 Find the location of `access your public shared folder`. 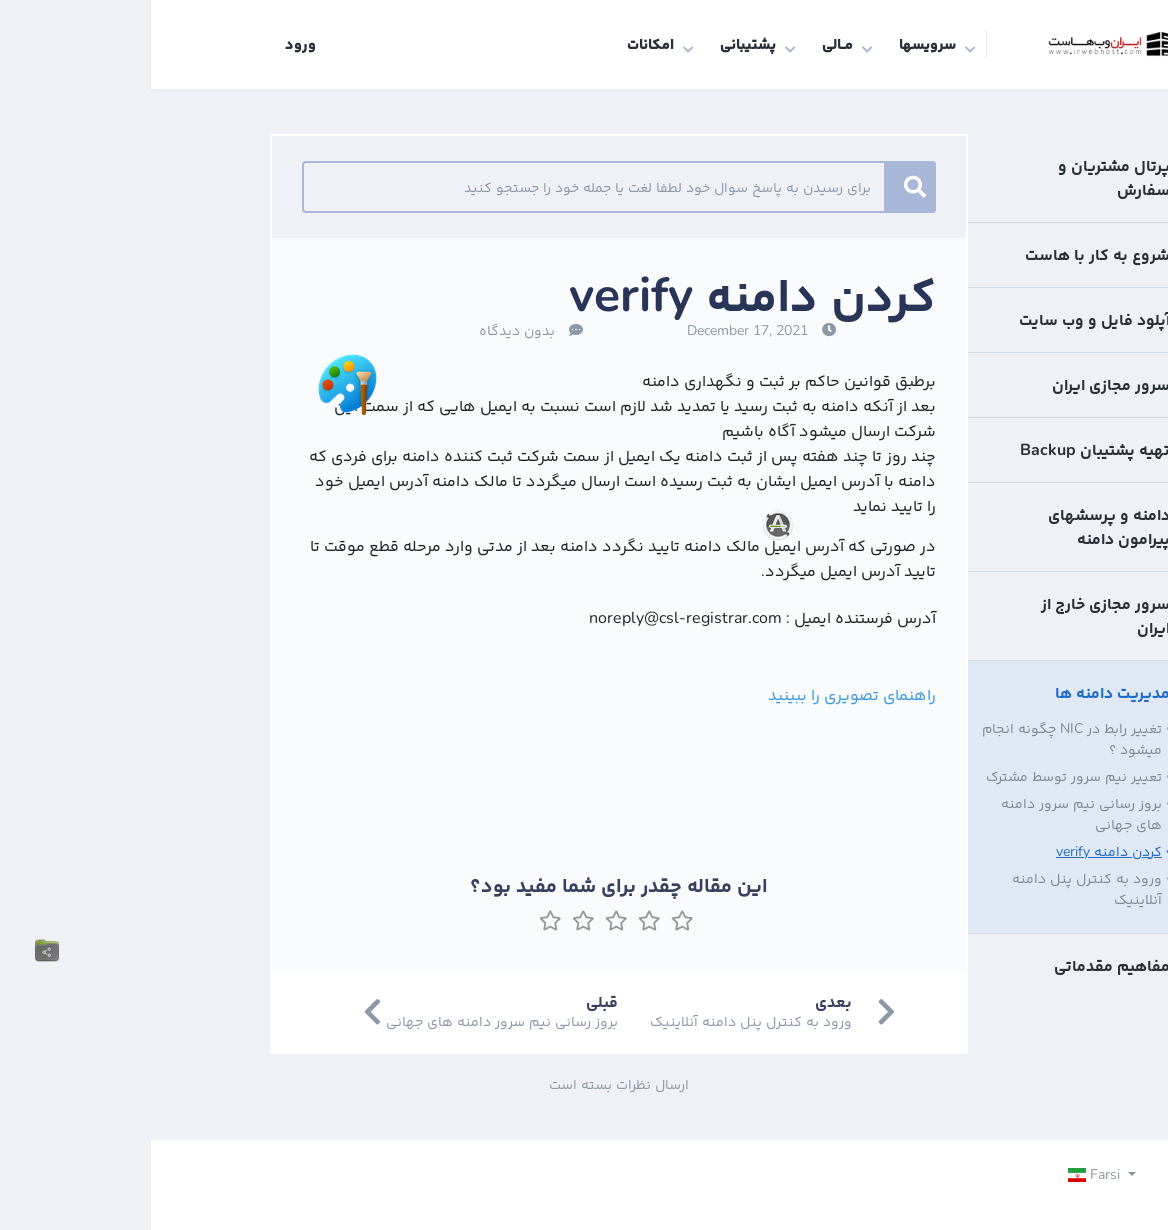

access your public shared folder is located at coordinates (47, 950).